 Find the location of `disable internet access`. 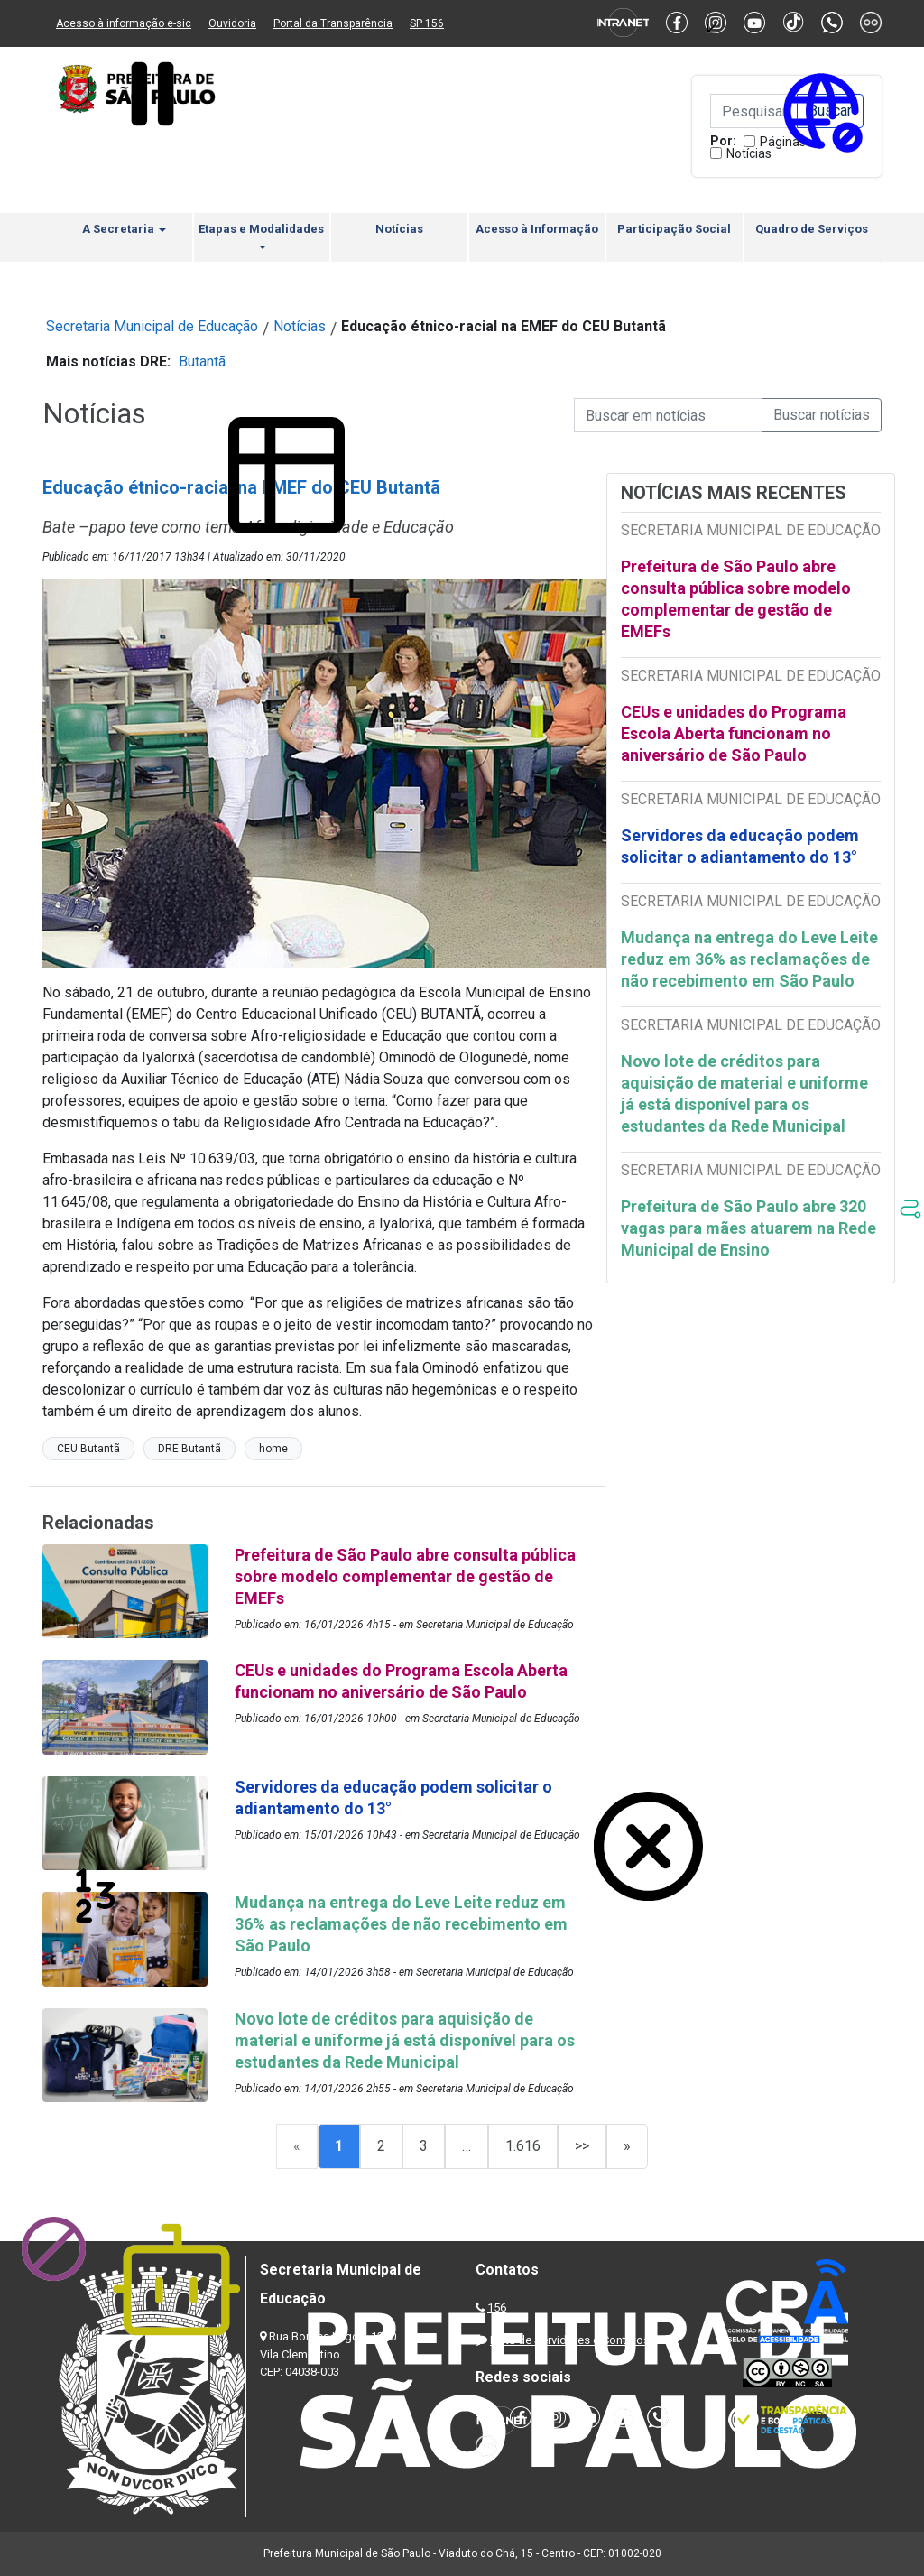

disable internet access is located at coordinates (821, 111).